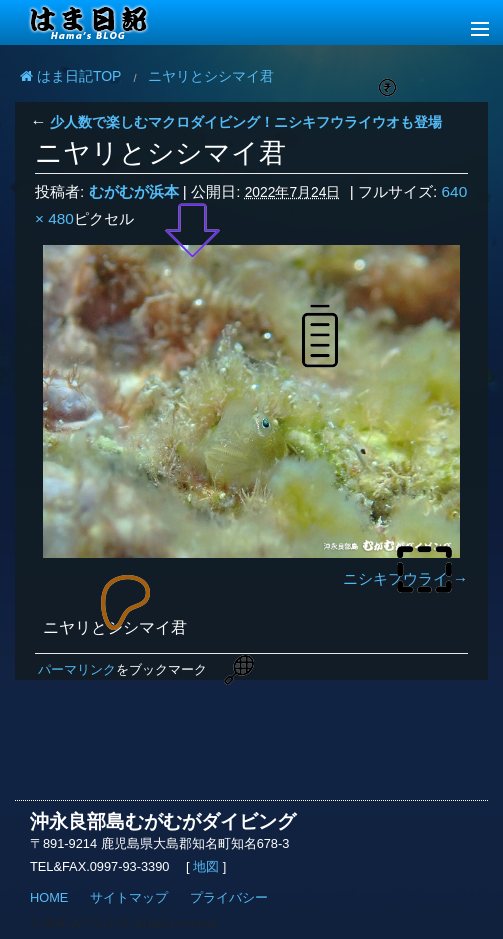  Describe the element at coordinates (387, 87) in the screenshot. I see `view balance in Indian rupees` at that location.